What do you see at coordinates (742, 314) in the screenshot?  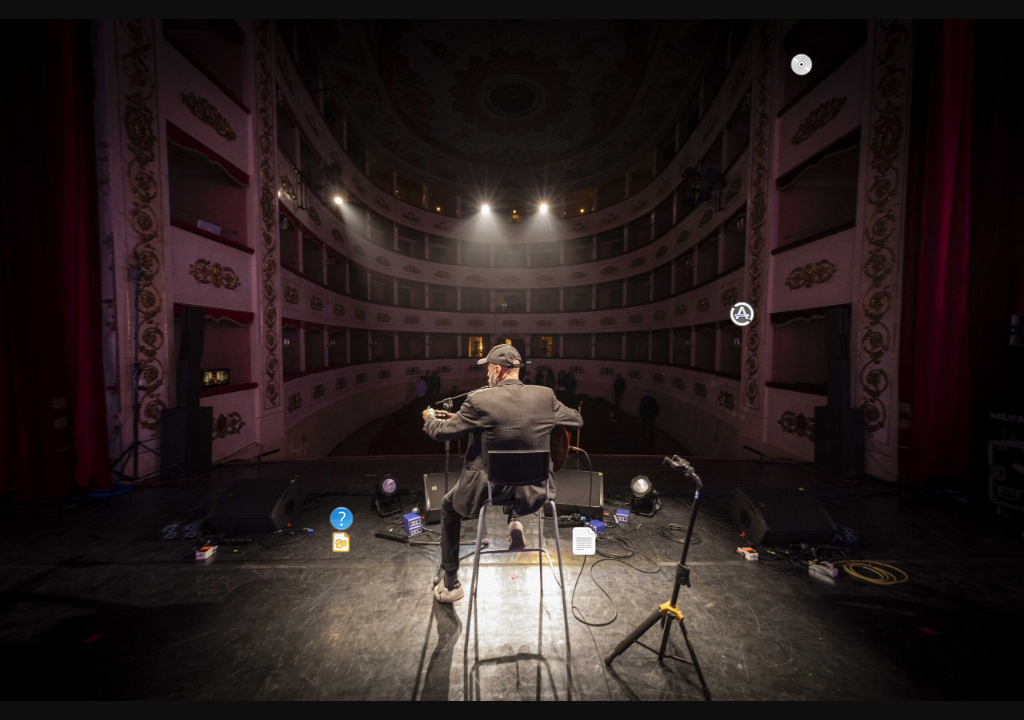 I see `check for available software updates` at bounding box center [742, 314].